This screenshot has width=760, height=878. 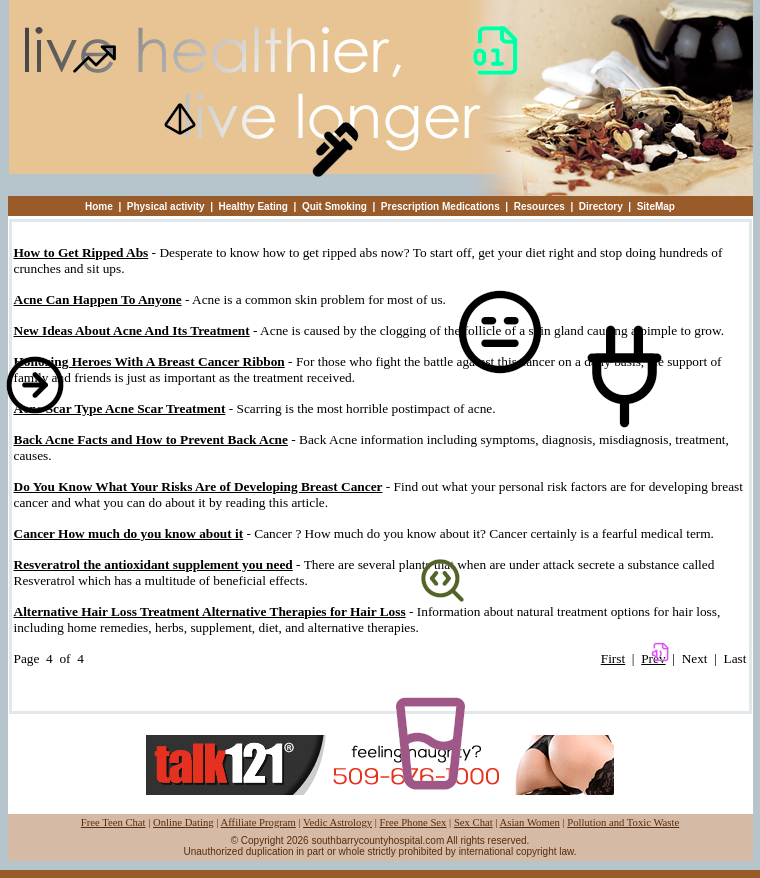 I want to click on track your daily water intake, so click(x=430, y=741).